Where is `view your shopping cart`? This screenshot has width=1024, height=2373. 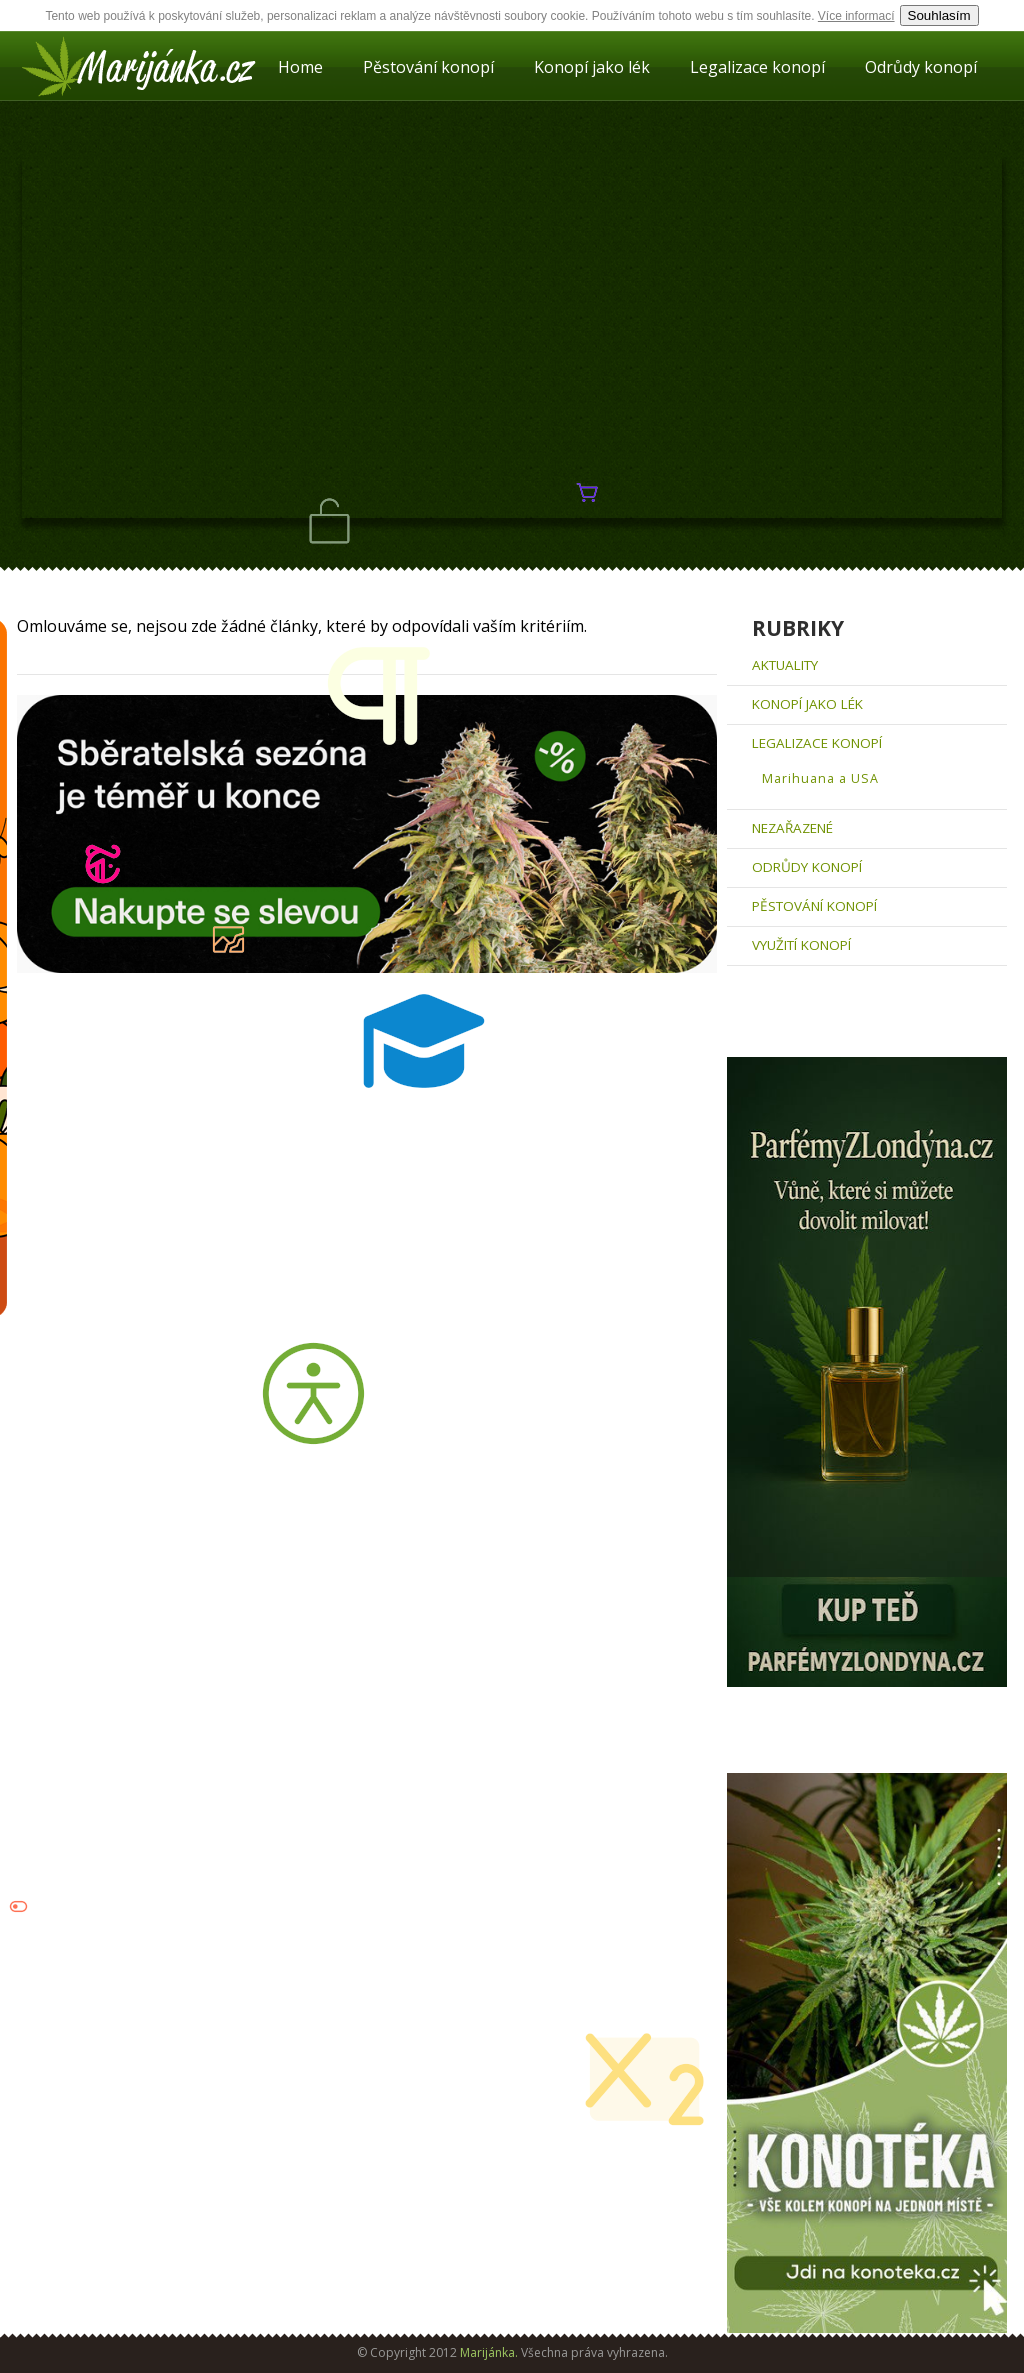 view your shopping cart is located at coordinates (587, 492).